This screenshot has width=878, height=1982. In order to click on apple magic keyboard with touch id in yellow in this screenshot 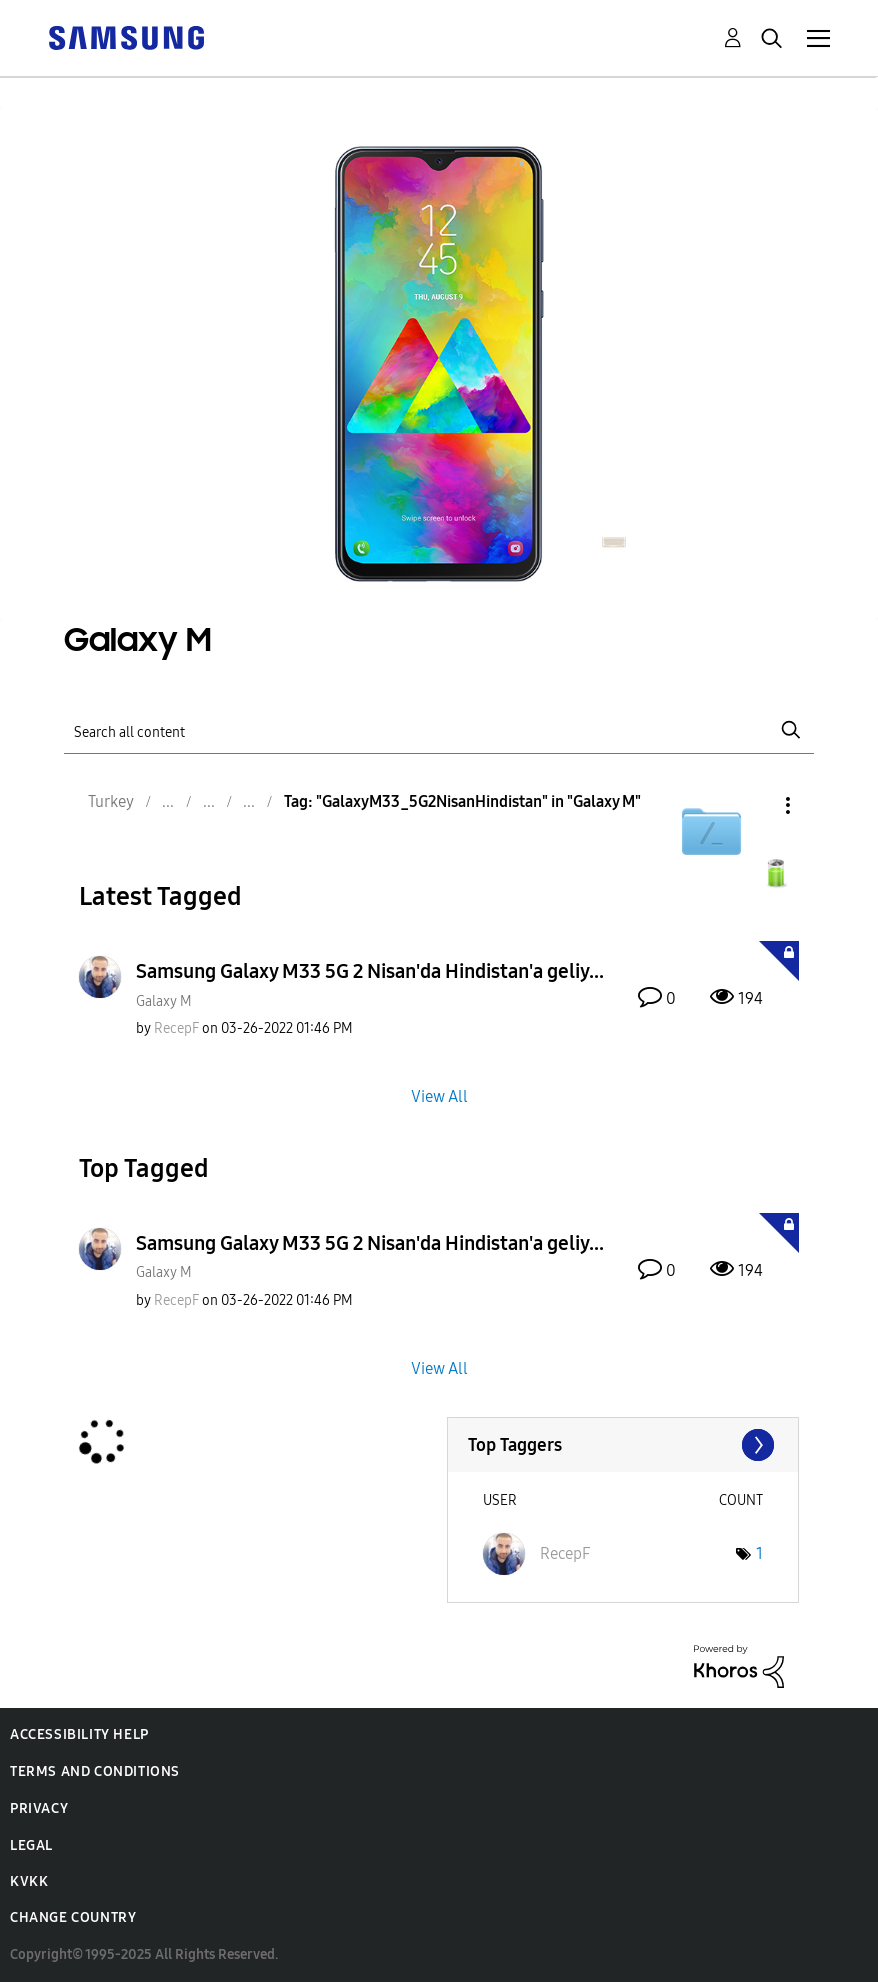, I will do `click(614, 542)`.